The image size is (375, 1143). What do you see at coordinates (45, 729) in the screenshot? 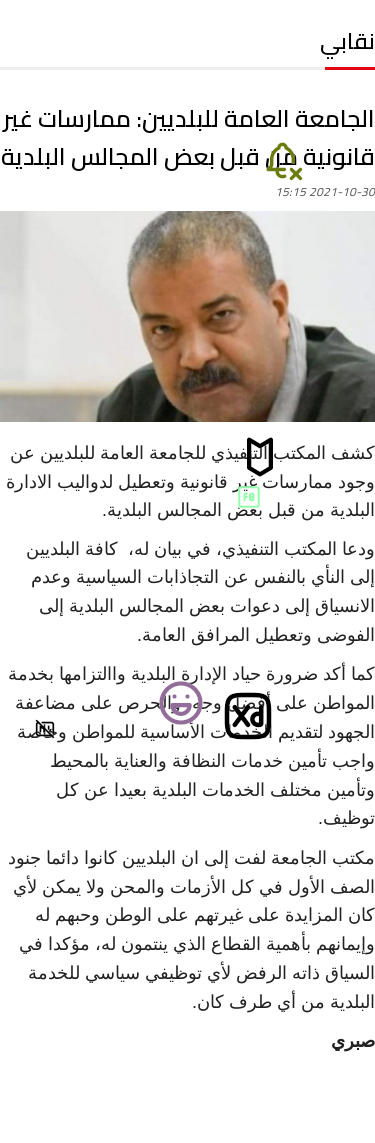
I see `disable markdown formatting` at bounding box center [45, 729].